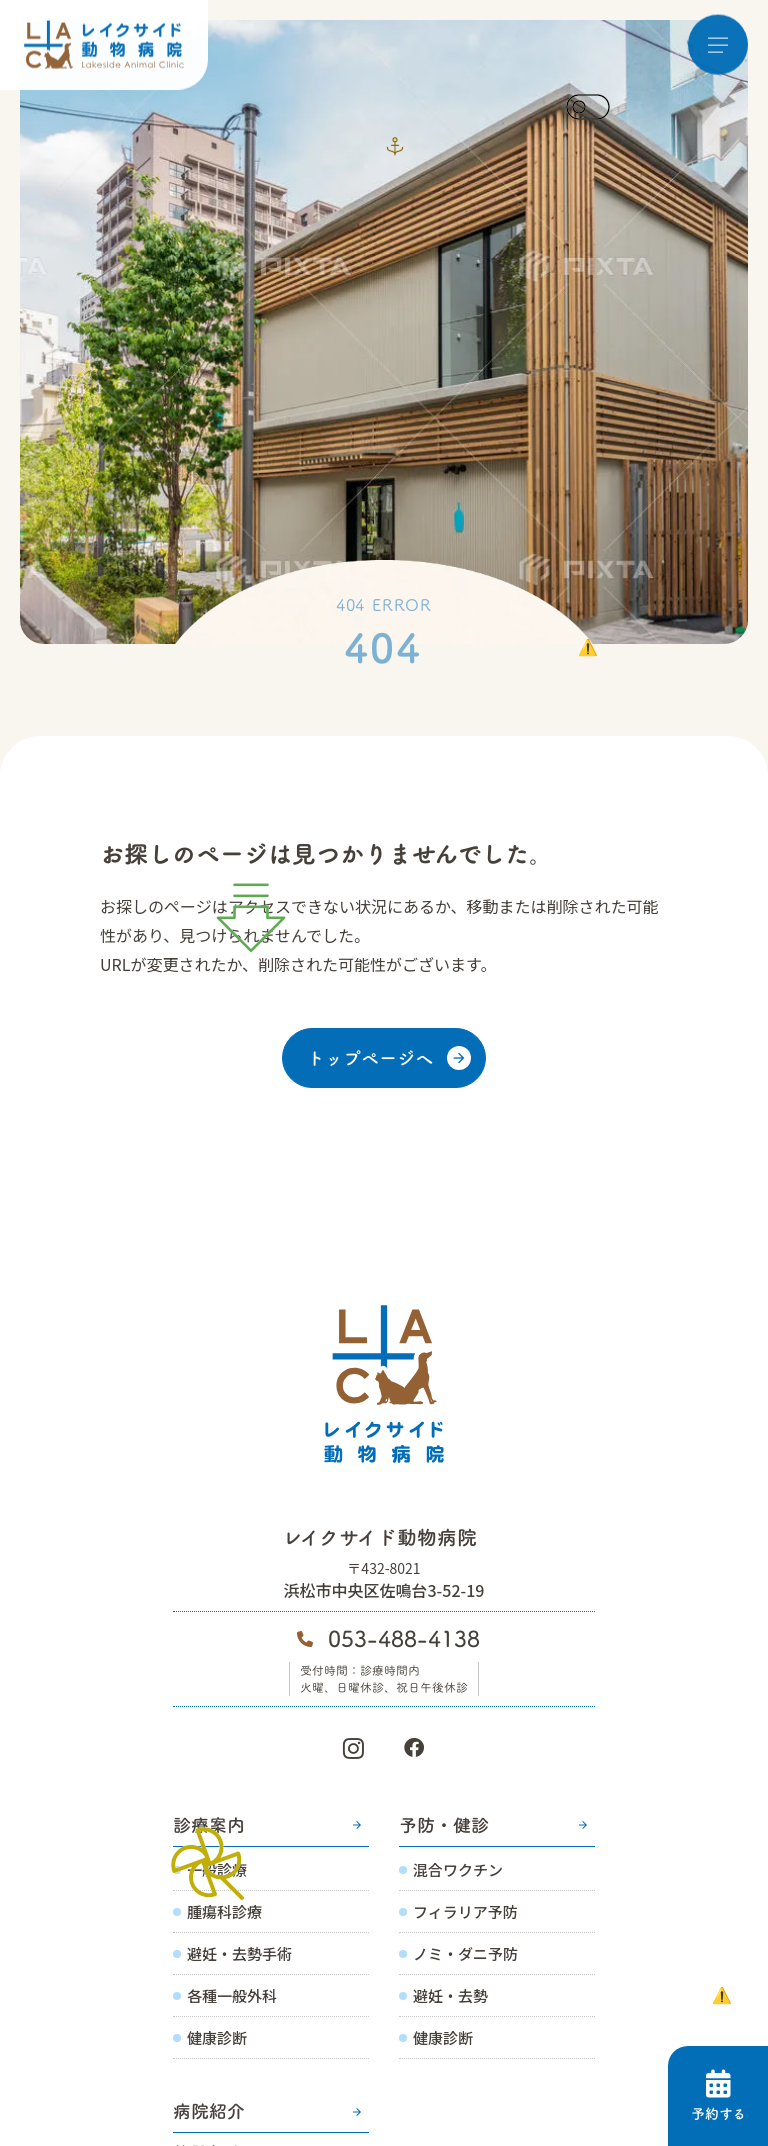  I want to click on download file or content, so click(251, 915).